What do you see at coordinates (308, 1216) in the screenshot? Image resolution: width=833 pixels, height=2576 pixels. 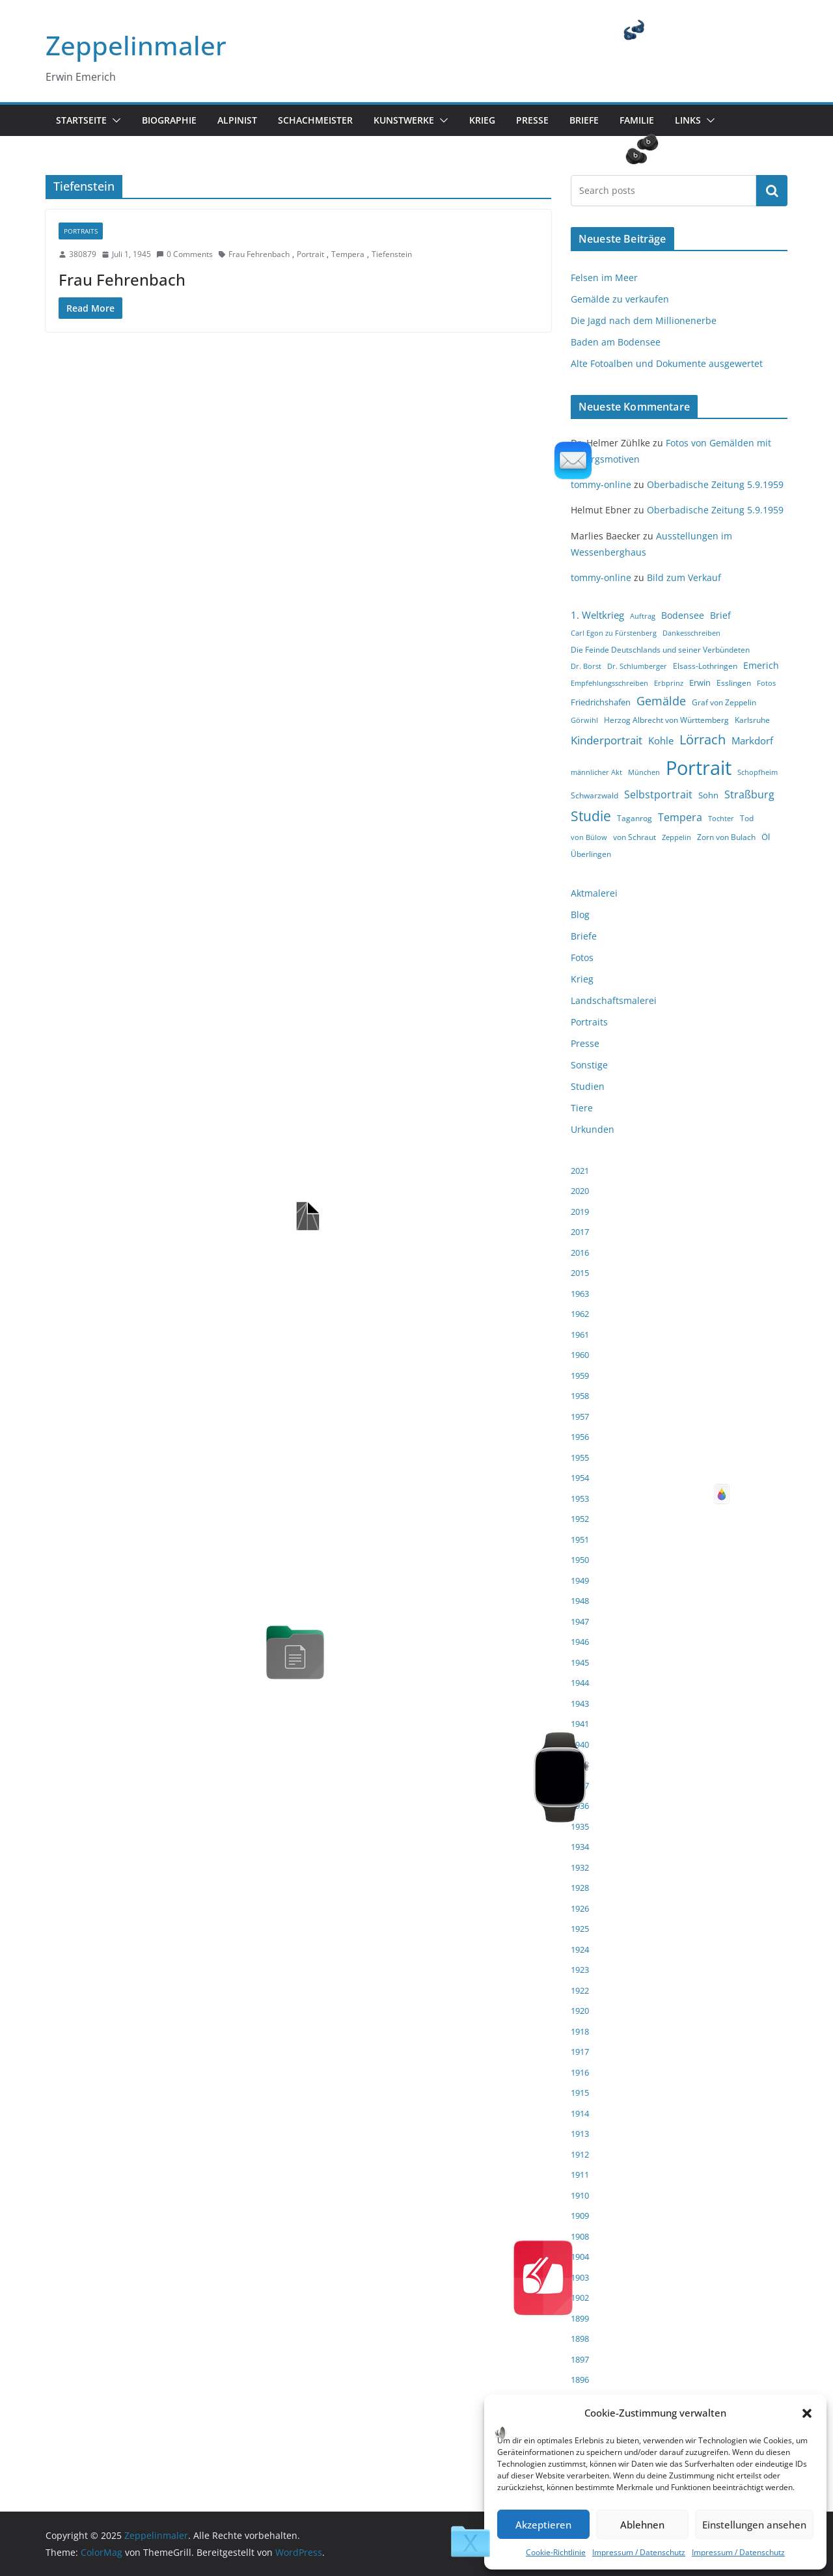 I see `view draft emails in mail sidebar` at bounding box center [308, 1216].